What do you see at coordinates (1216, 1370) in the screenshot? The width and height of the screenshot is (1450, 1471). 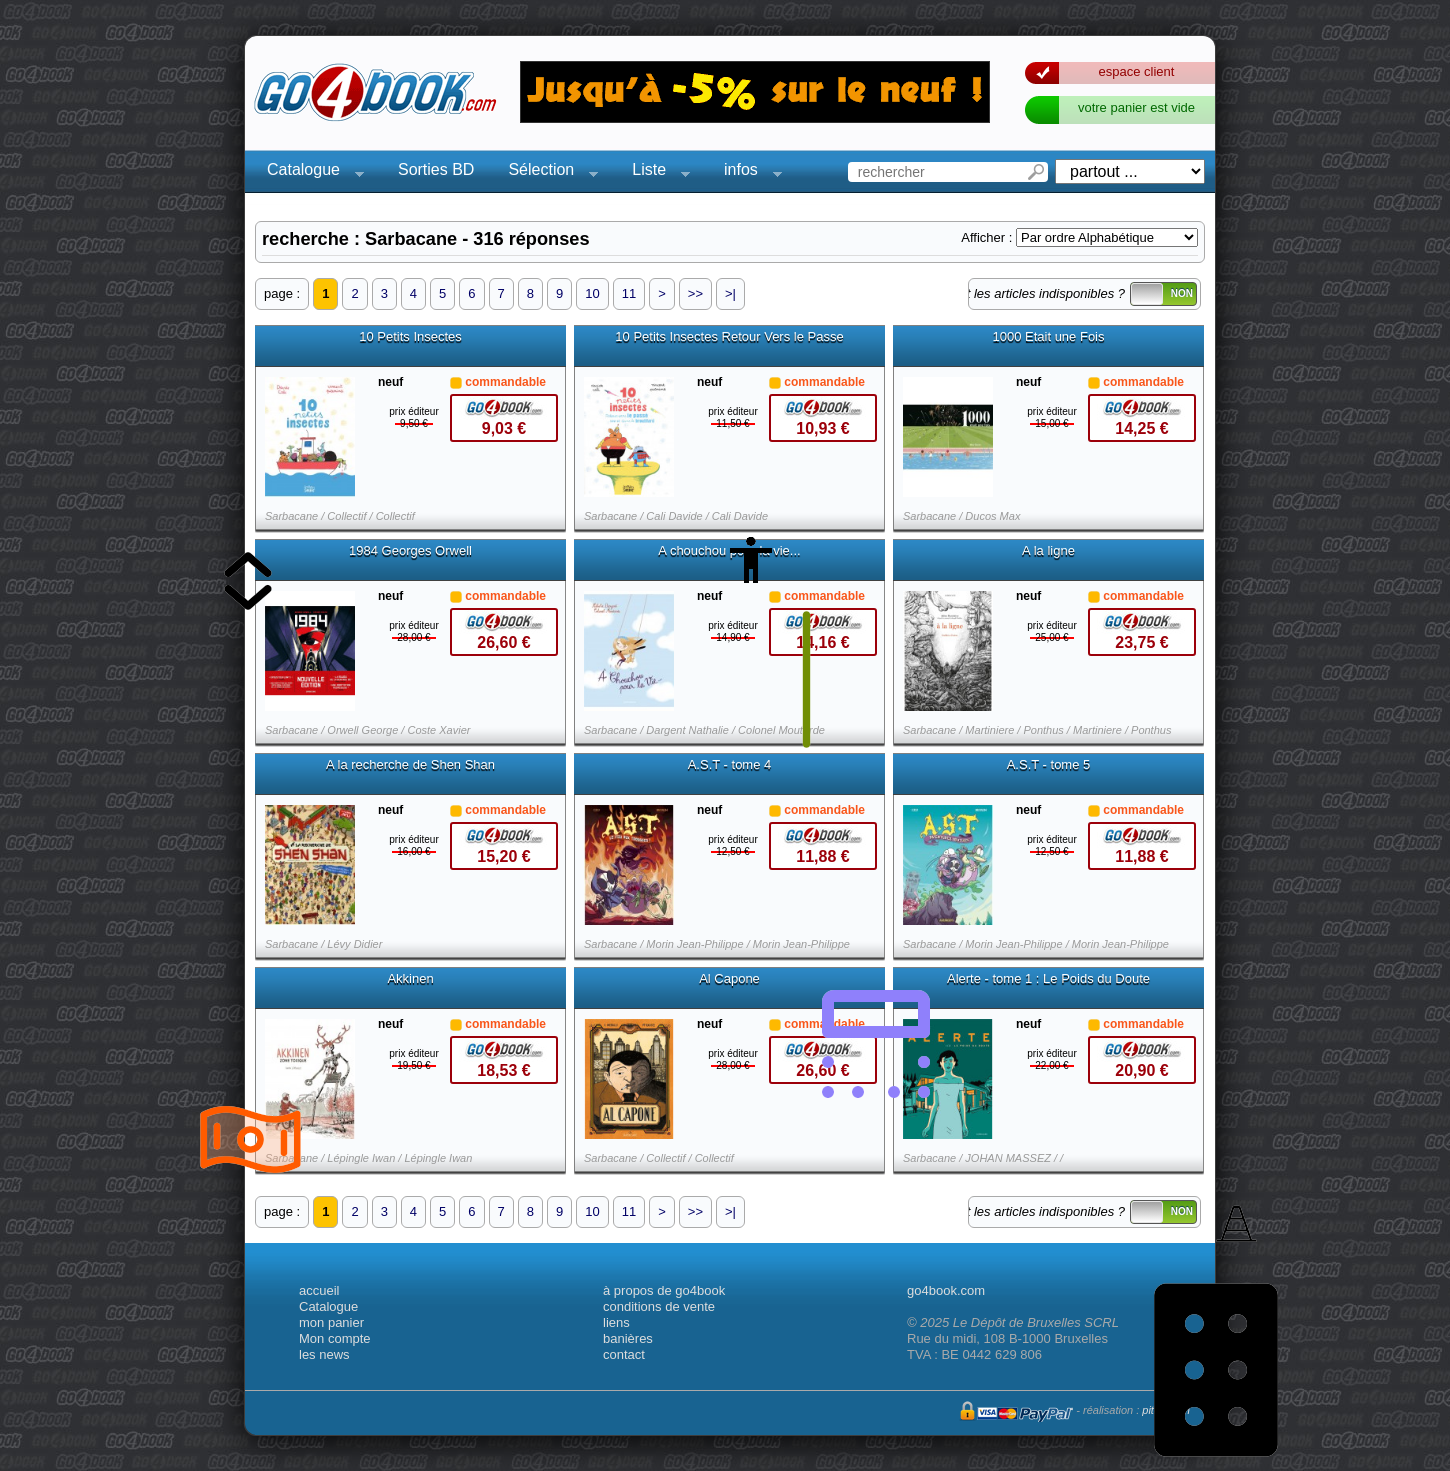 I see `drag to reorder items in a list` at bounding box center [1216, 1370].